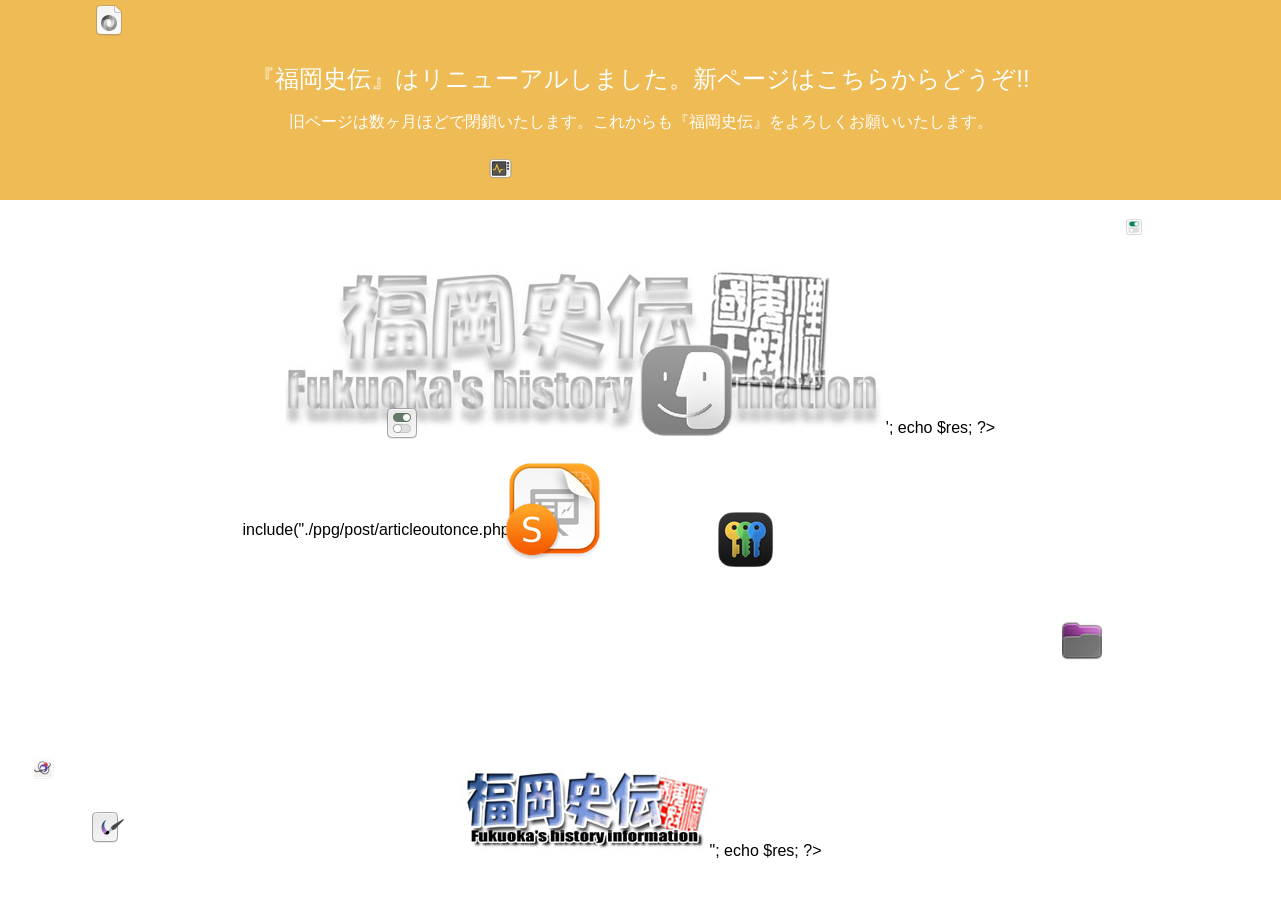 This screenshot has height=901, width=1281. What do you see at coordinates (500, 168) in the screenshot?
I see `launch htop system monitor` at bounding box center [500, 168].